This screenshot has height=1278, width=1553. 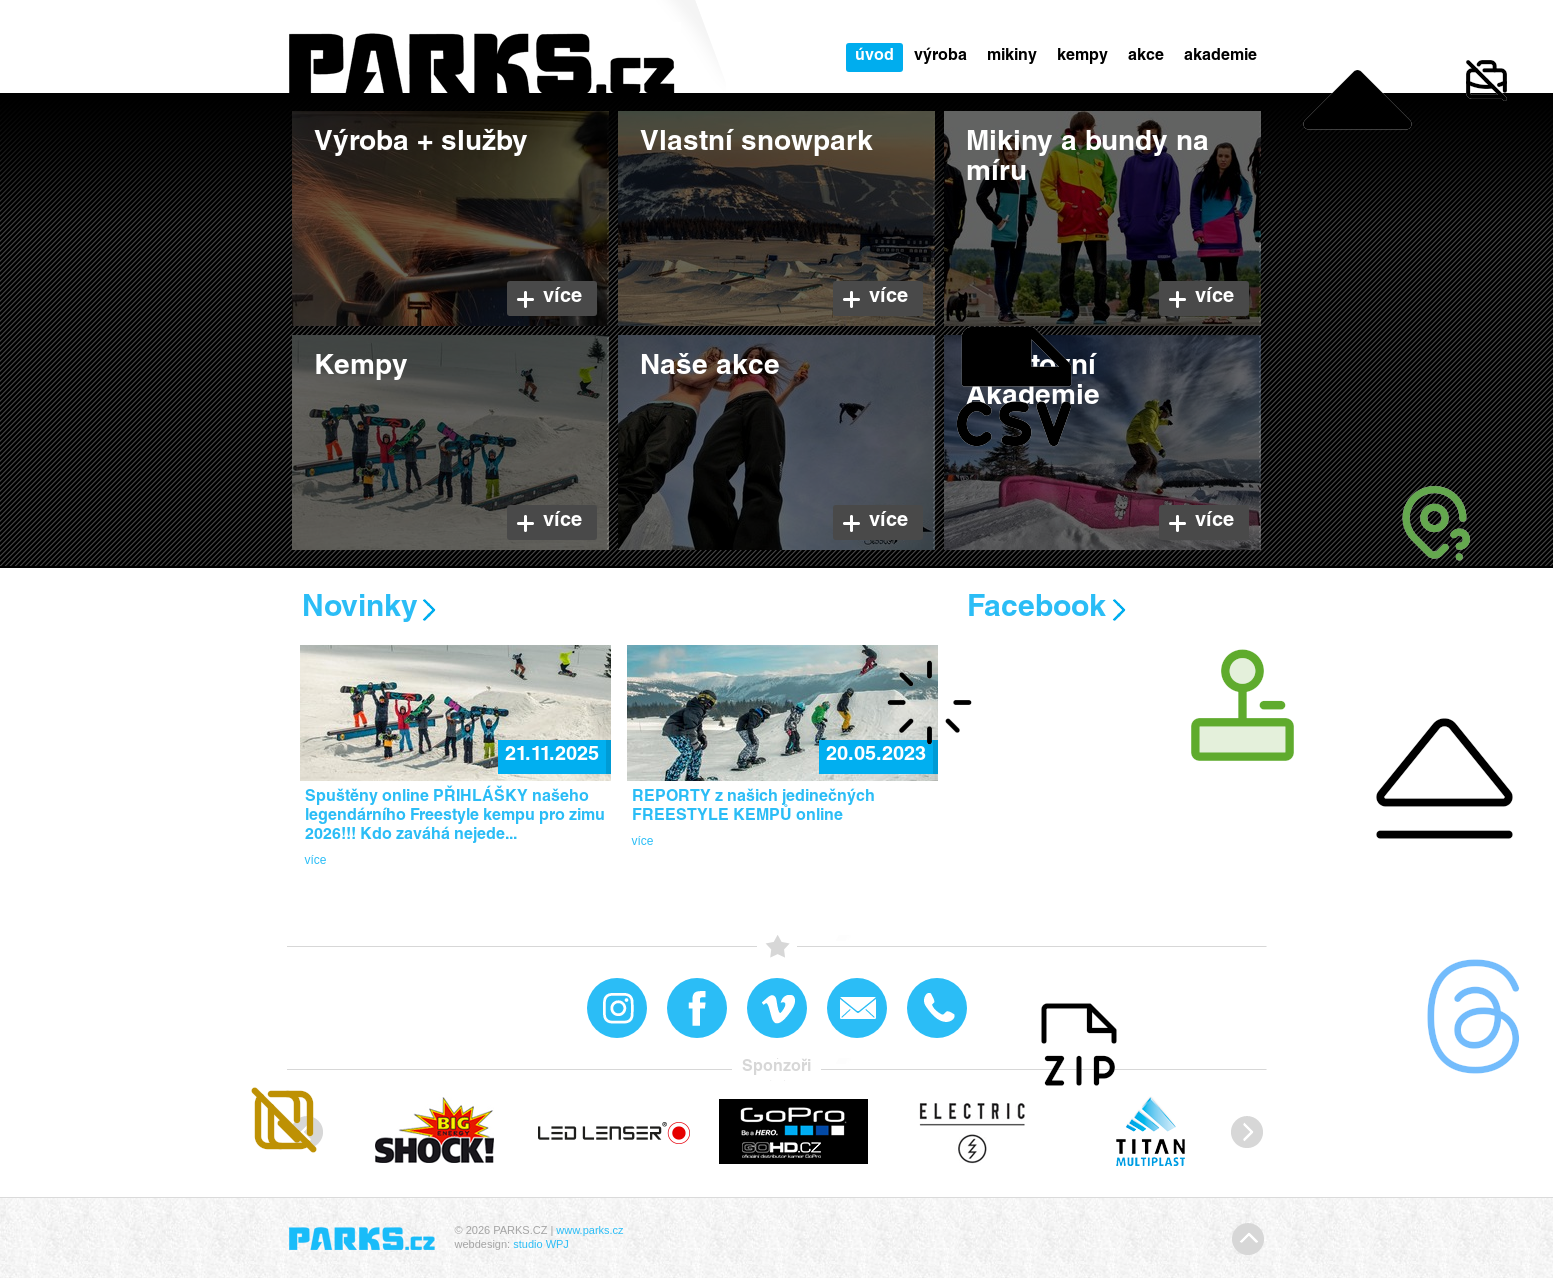 I want to click on indicates content is loading, so click(x=929, y=702).